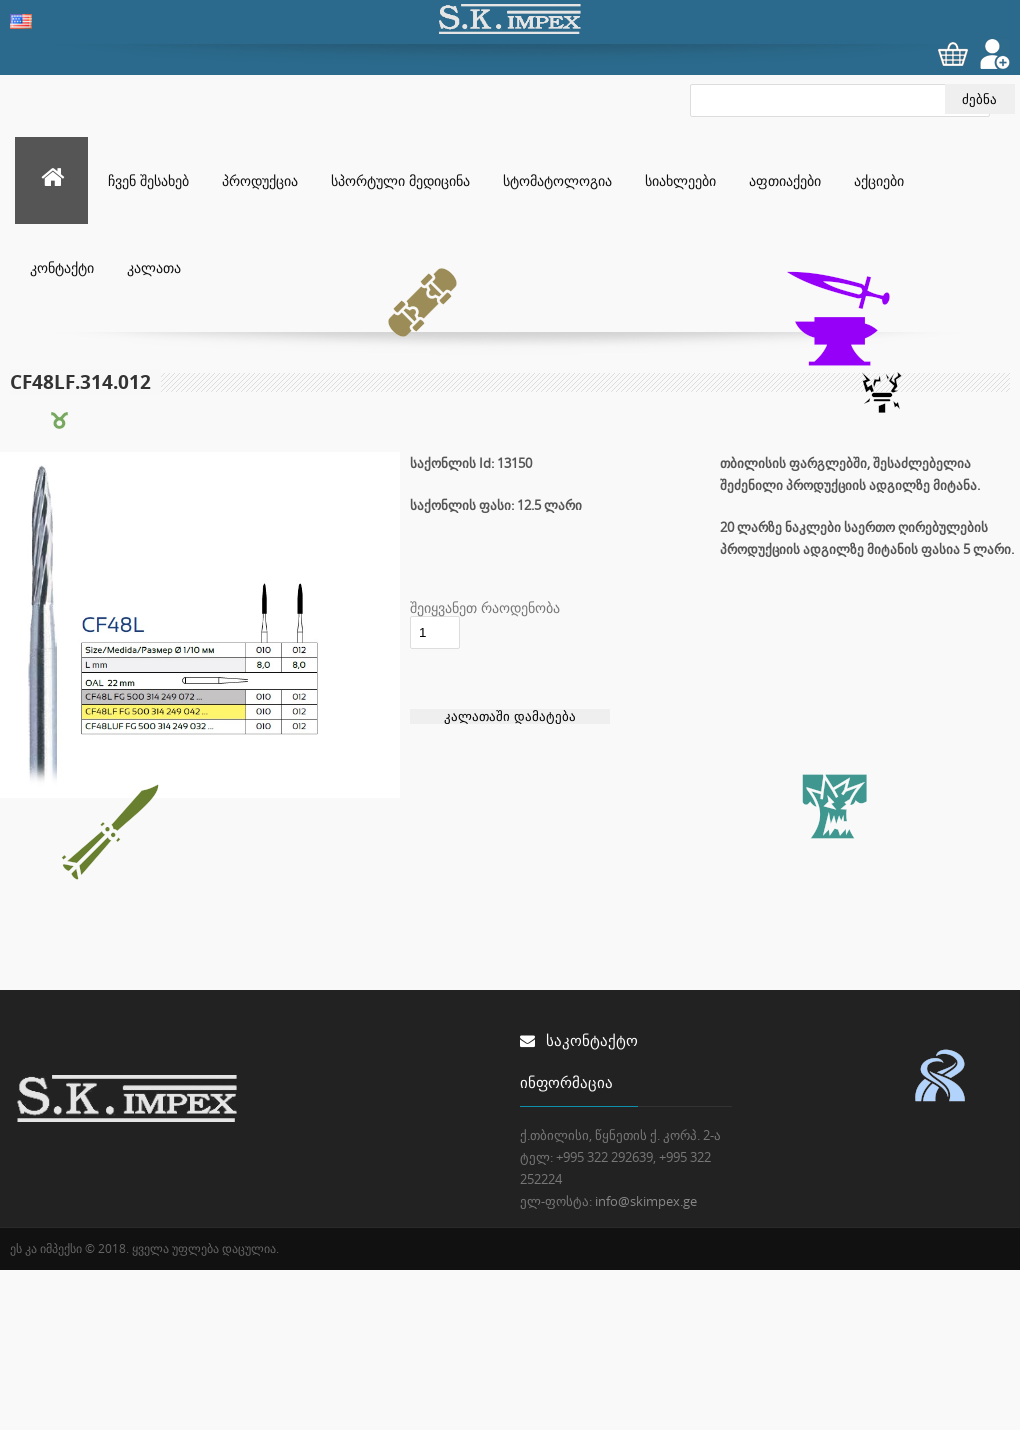 Image resolution: width=1020 pixels, height=1430 pixels. I want to click on taurus zodiac sign indicator, so click(59, 420).